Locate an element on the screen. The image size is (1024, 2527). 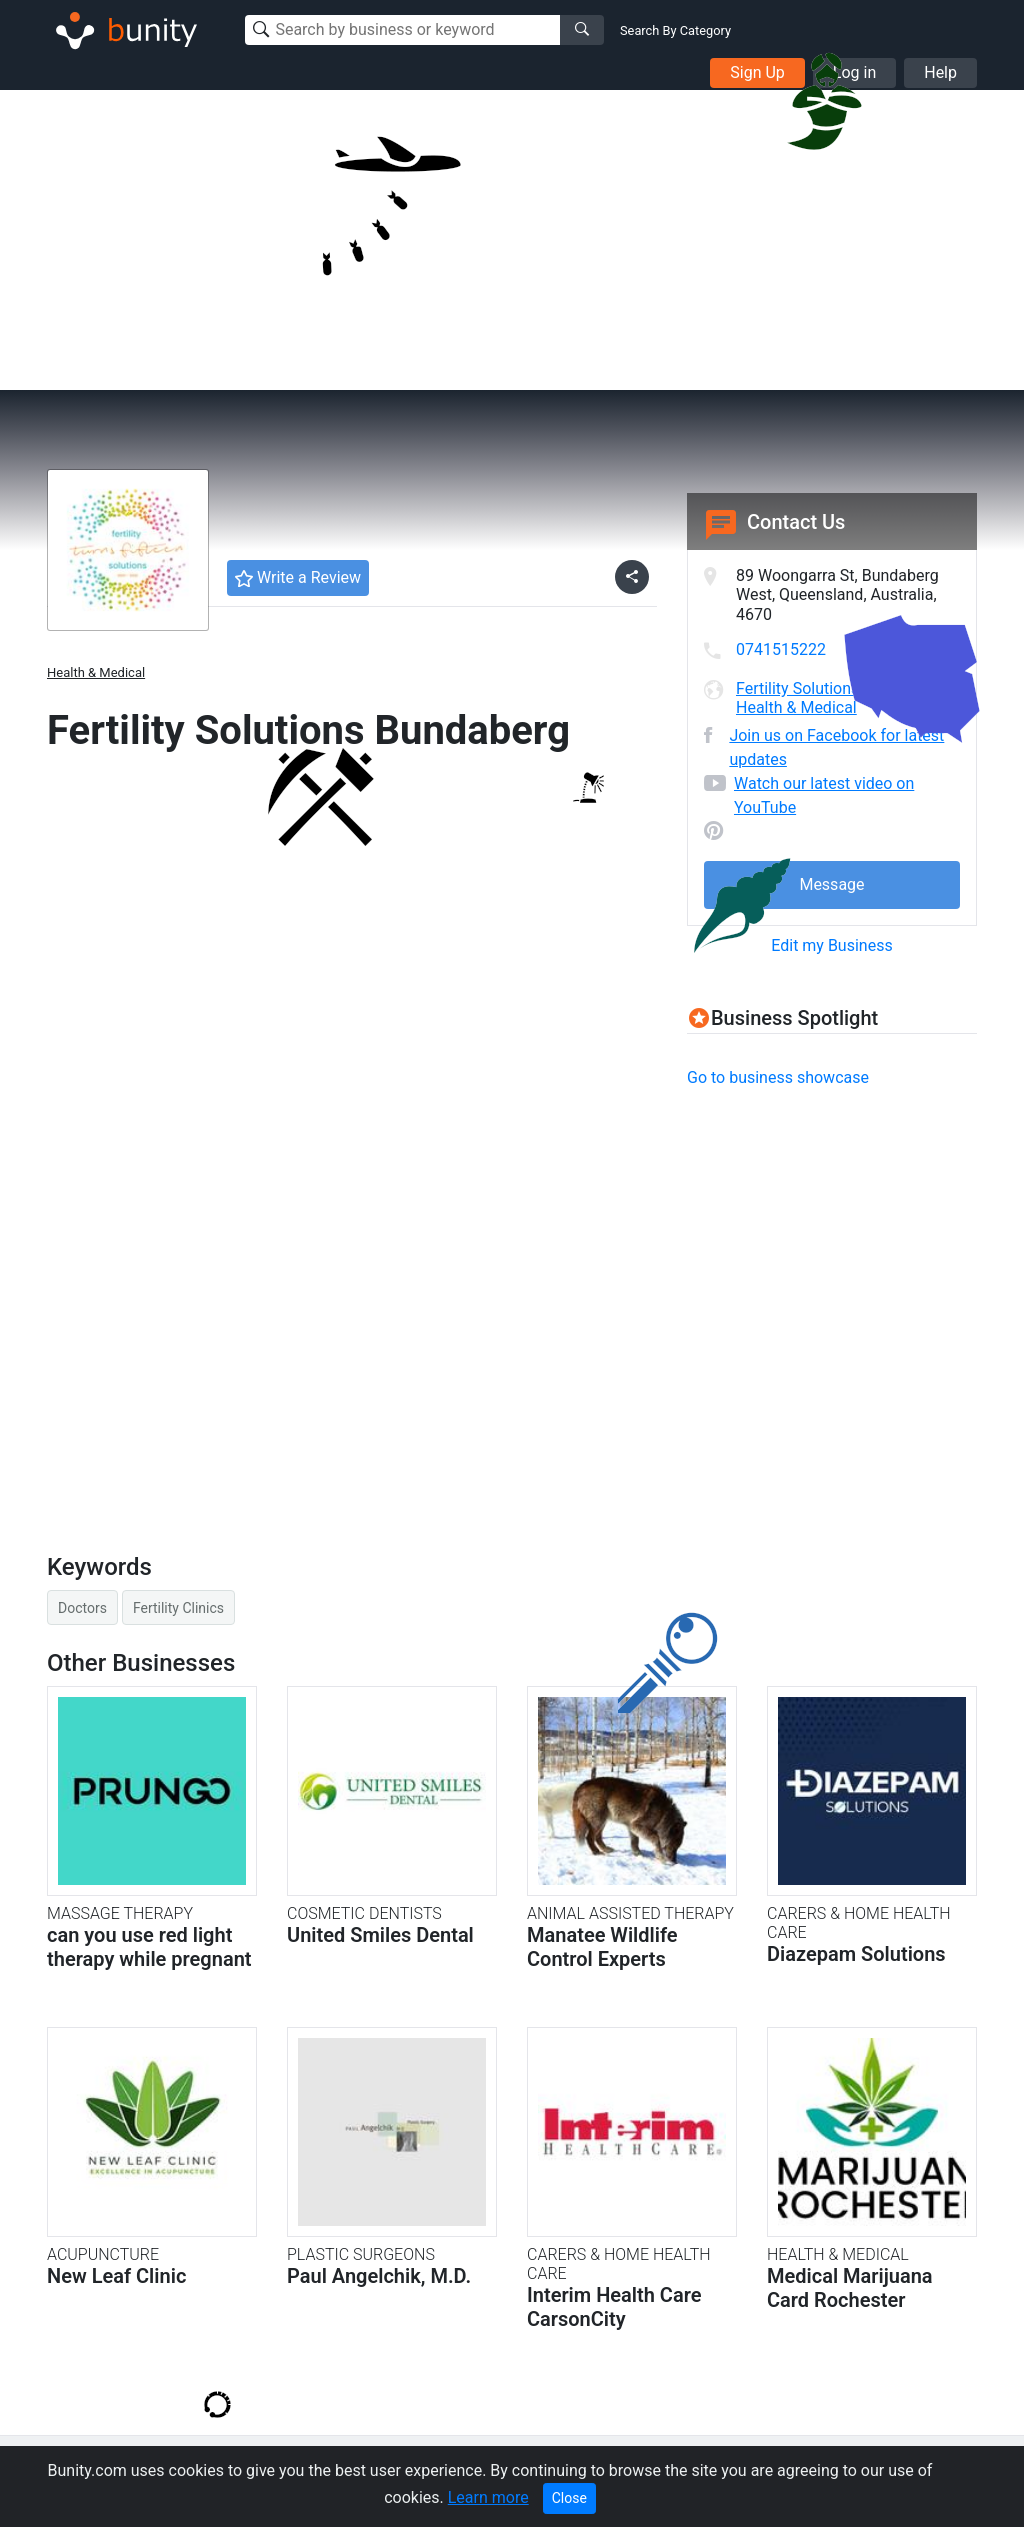
activate area-of-effect attack ability is located at coordinates (391, 206).